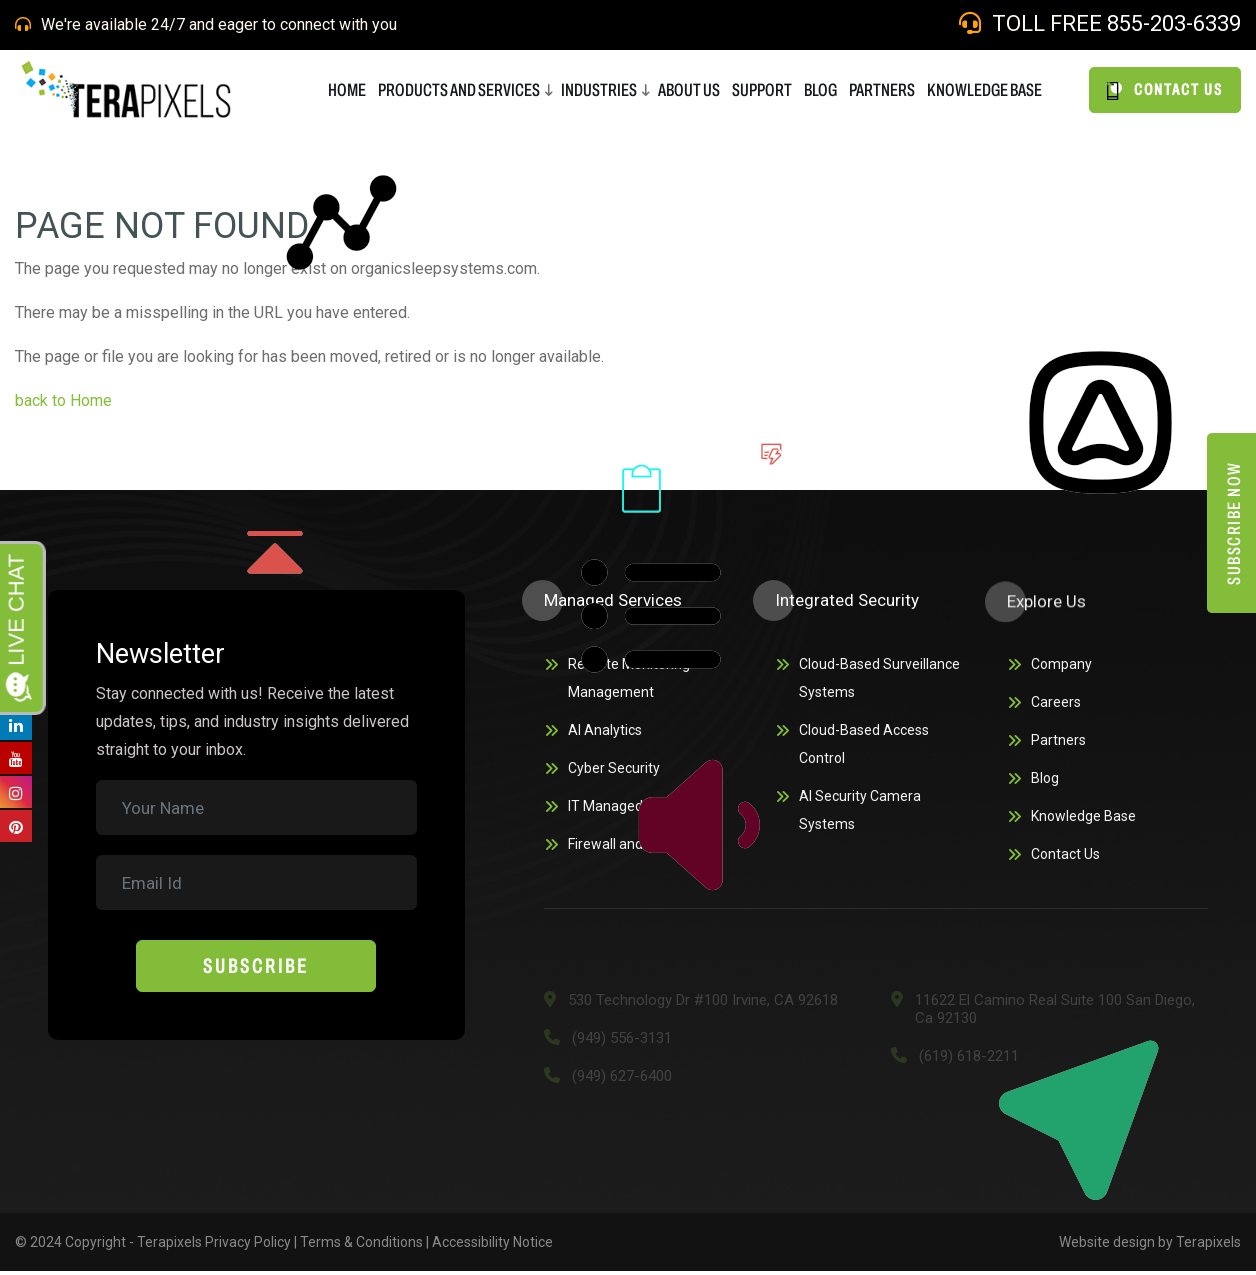  What do you see at coordinates (770, 454) in the screenshot?
I see `configure github actions workflow` at bounding box center [770, 454].